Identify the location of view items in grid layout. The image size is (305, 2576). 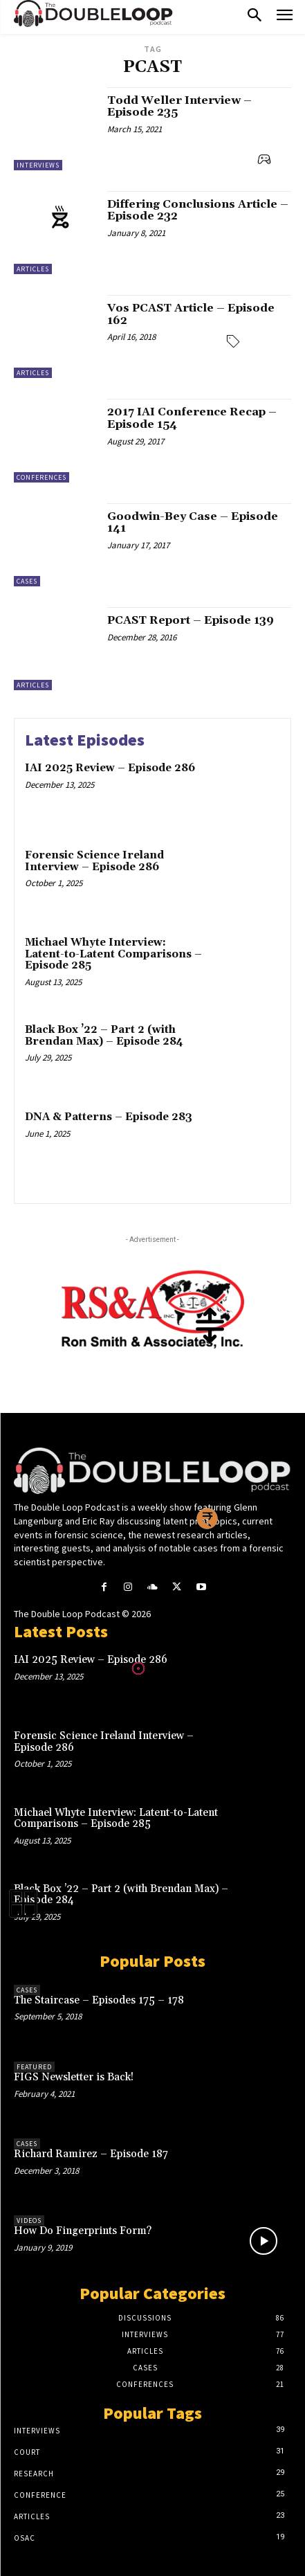
(23, 1903).